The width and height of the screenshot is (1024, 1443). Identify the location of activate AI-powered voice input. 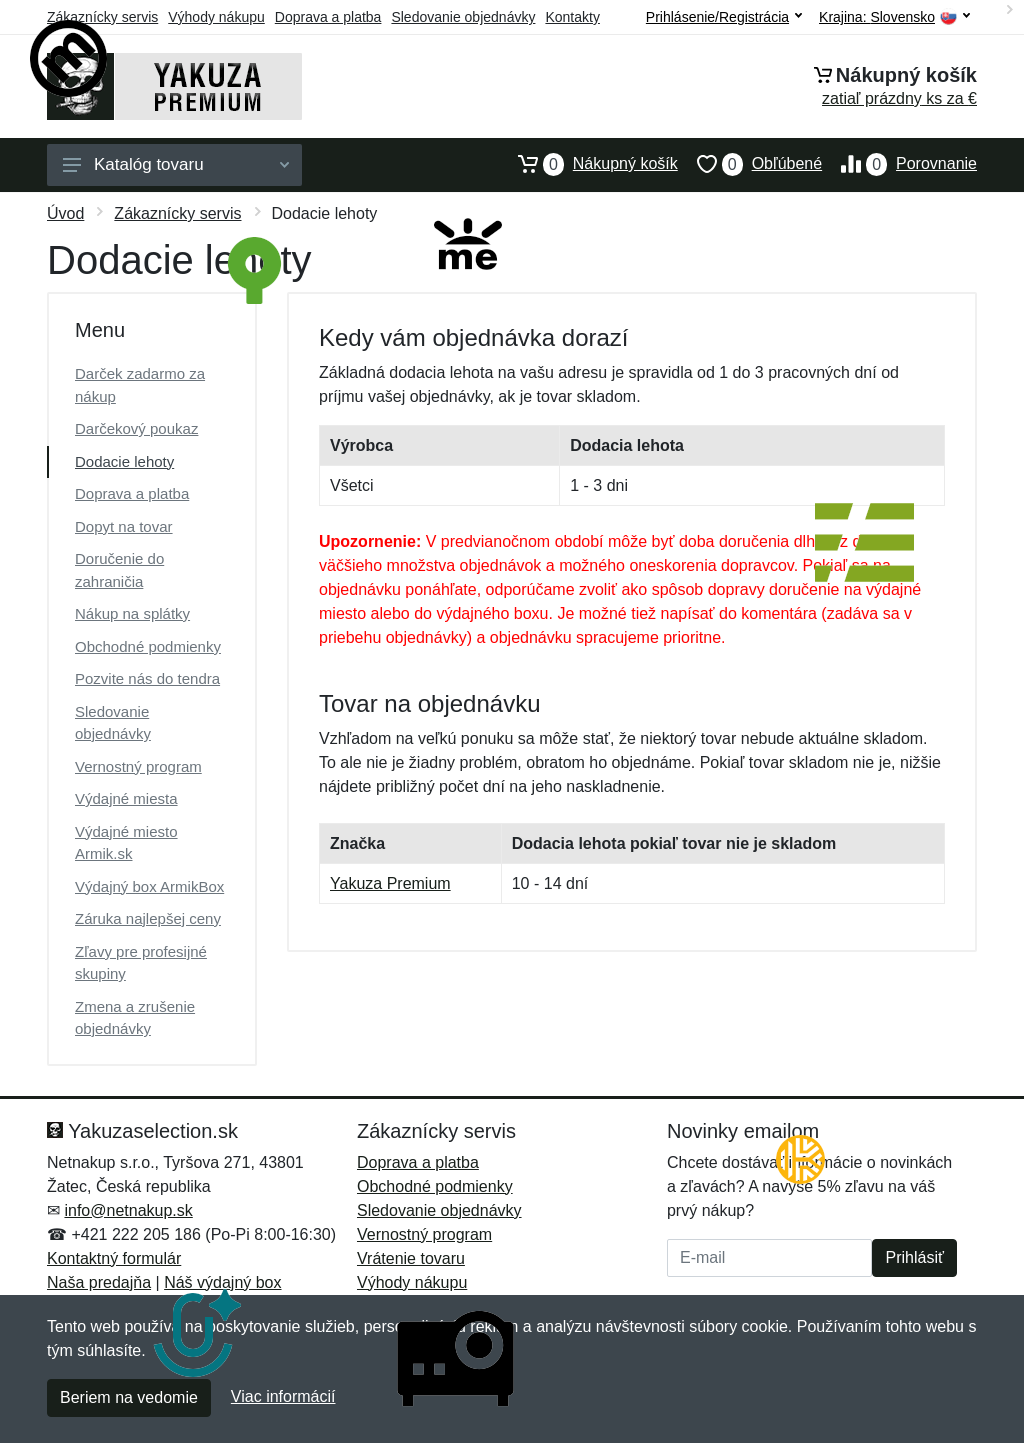
(193, 1337).